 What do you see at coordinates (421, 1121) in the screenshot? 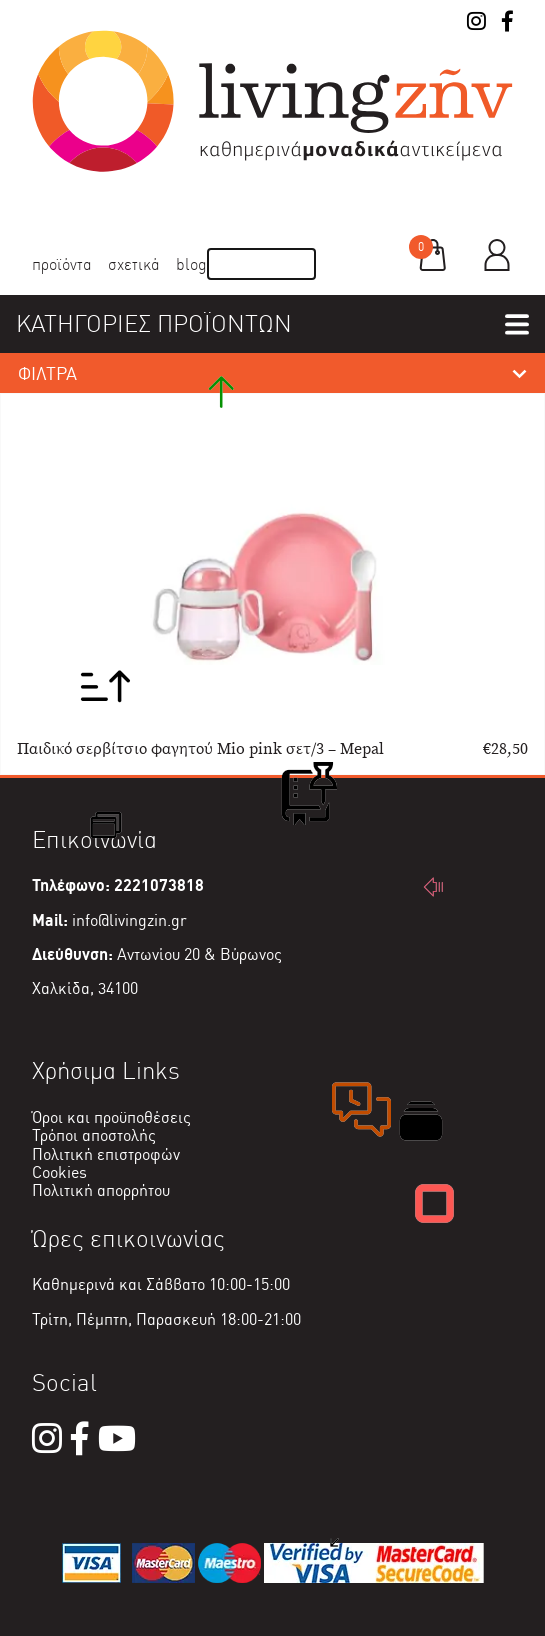
I see `view stacked items or layers` at bounding box center [421, 1121].